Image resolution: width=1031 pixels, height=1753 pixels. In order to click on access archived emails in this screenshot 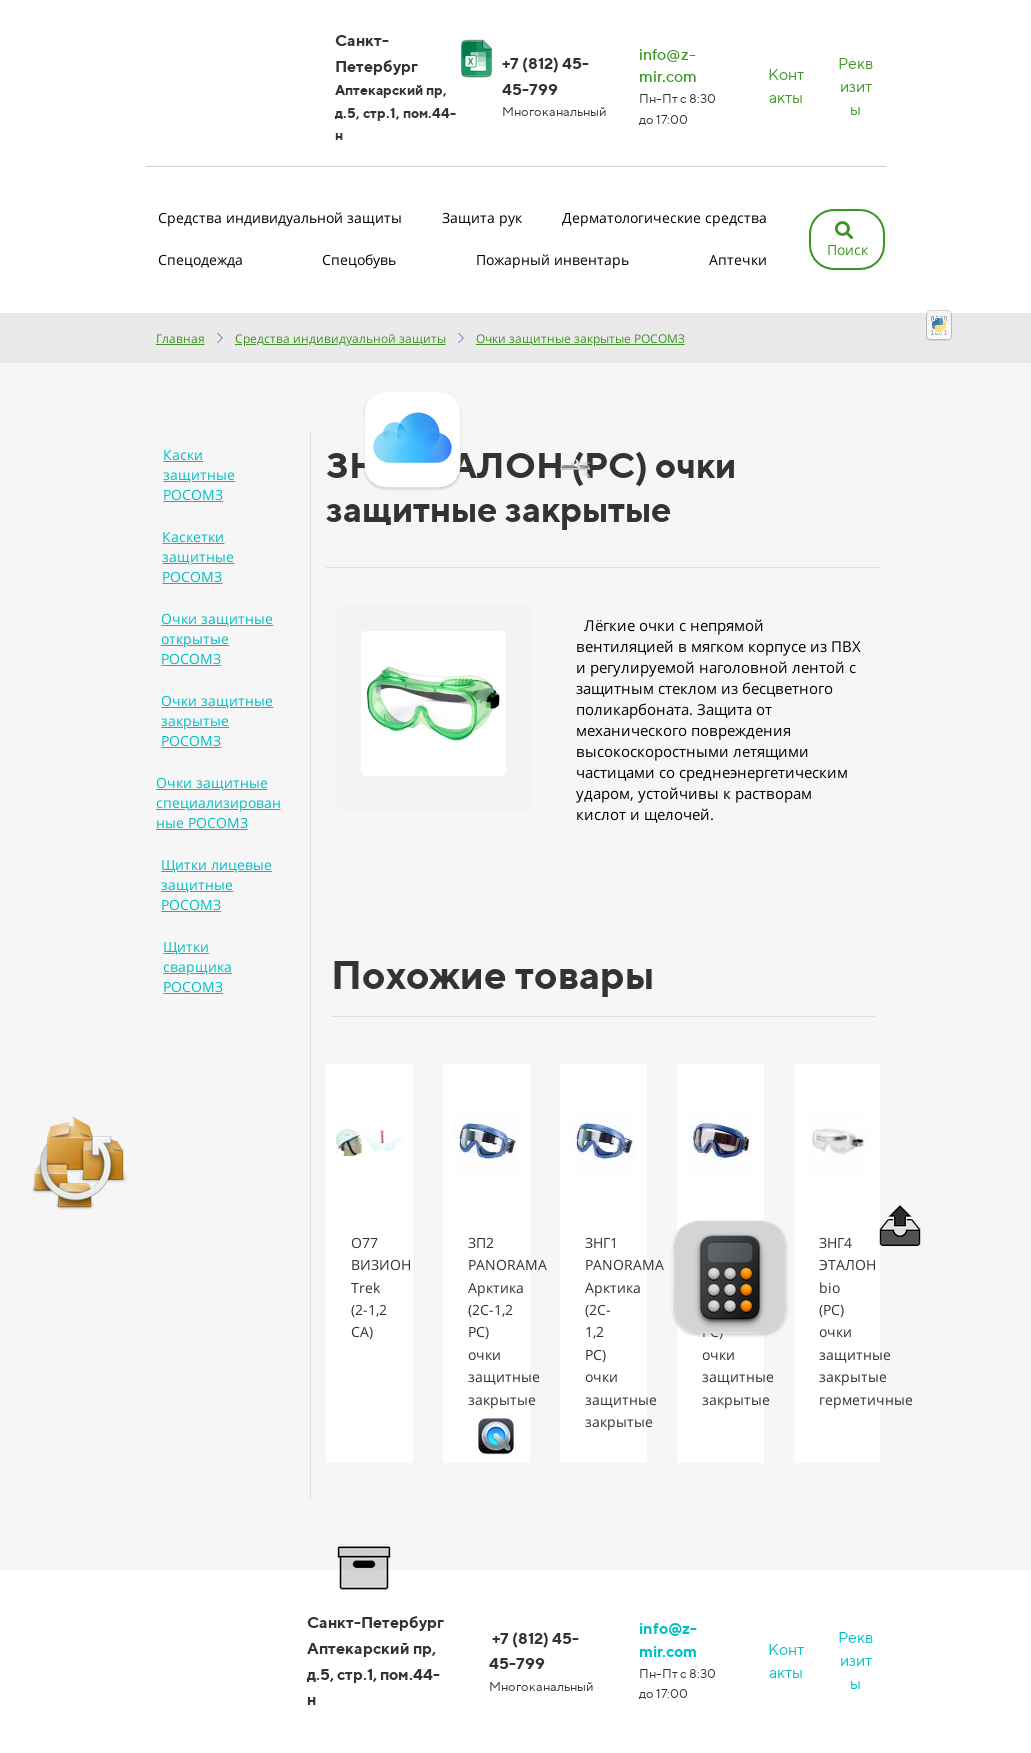, I will do `click(364, 1567)`.